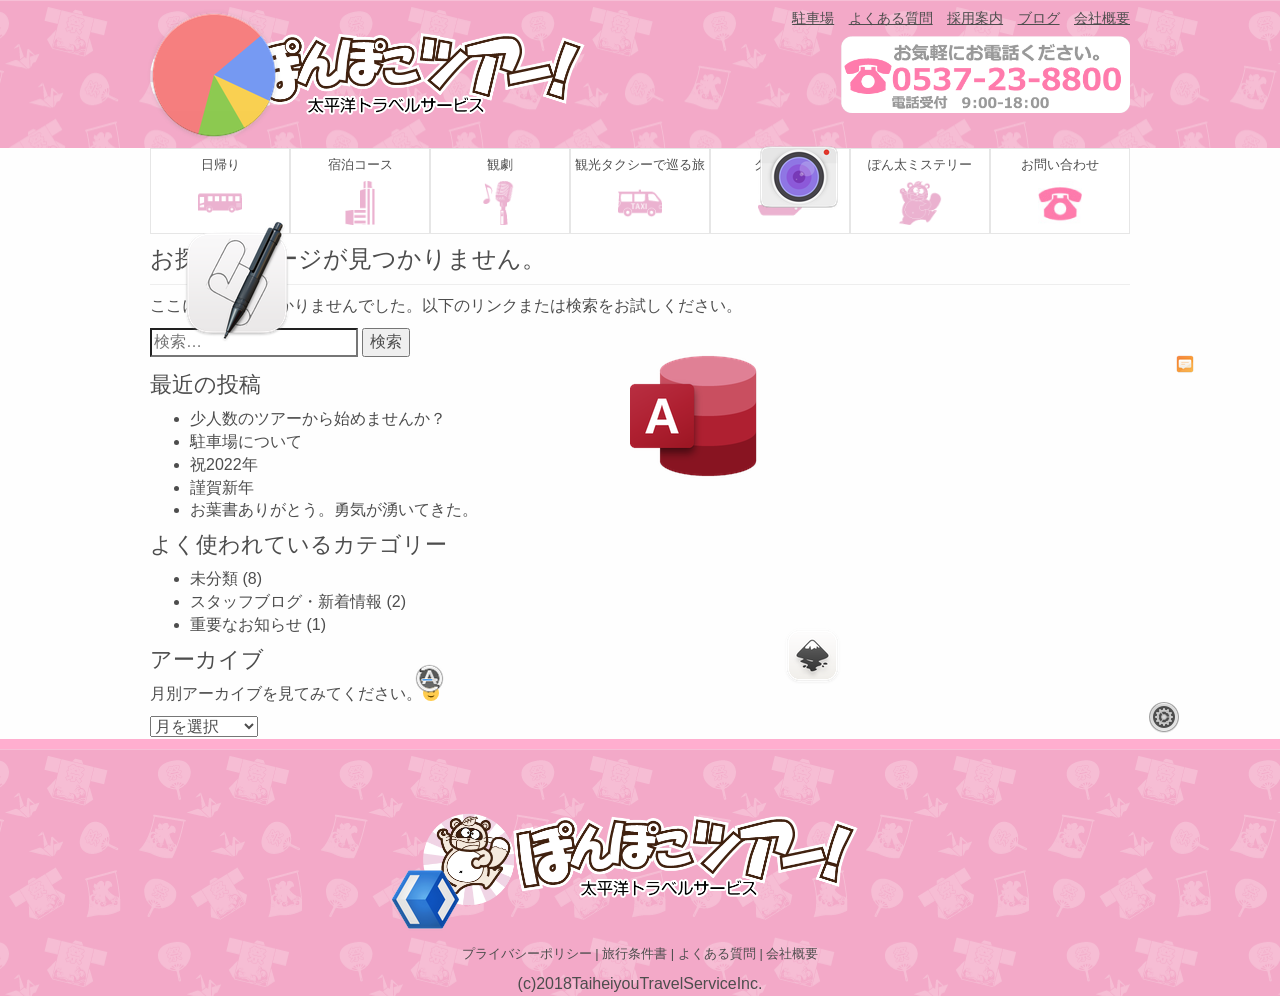 This screenshot has width=1280, height=996. What do you see at coordinates (1185, 364) in the screenshot?
I see `open the chatty messaging app` at bounding box center [1185, 364].